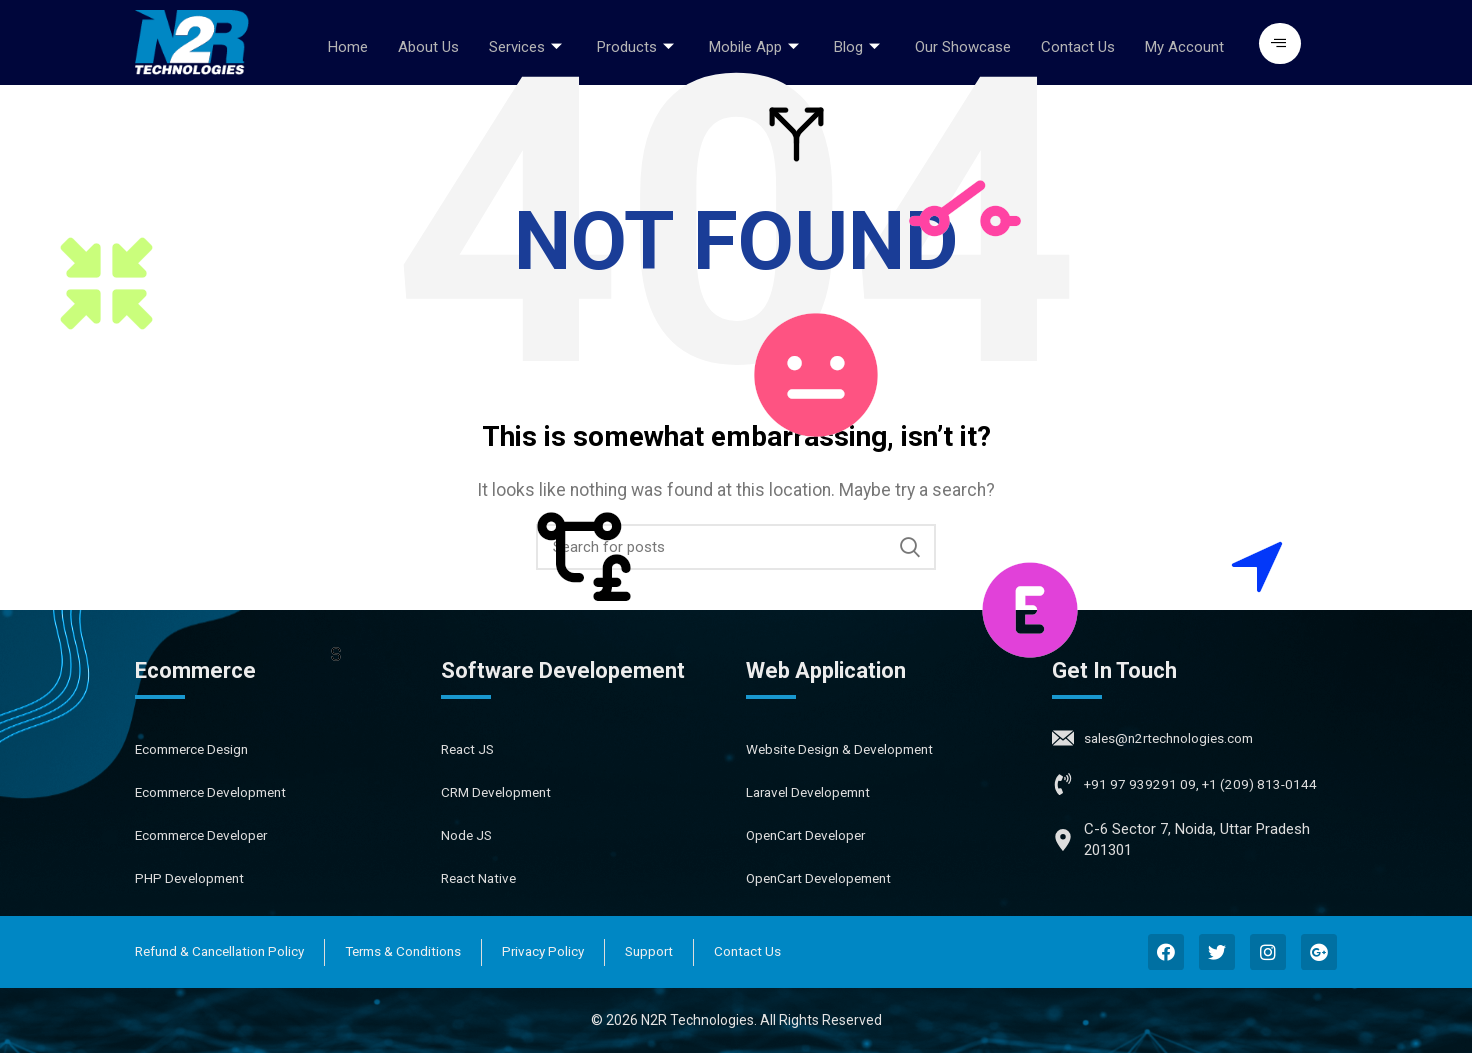 This screenshot has height=1053, width=1472. Describe the element at coordinates (965, 221) in the screenshot. I see `indicates circuit is disconnected or open` at that location.